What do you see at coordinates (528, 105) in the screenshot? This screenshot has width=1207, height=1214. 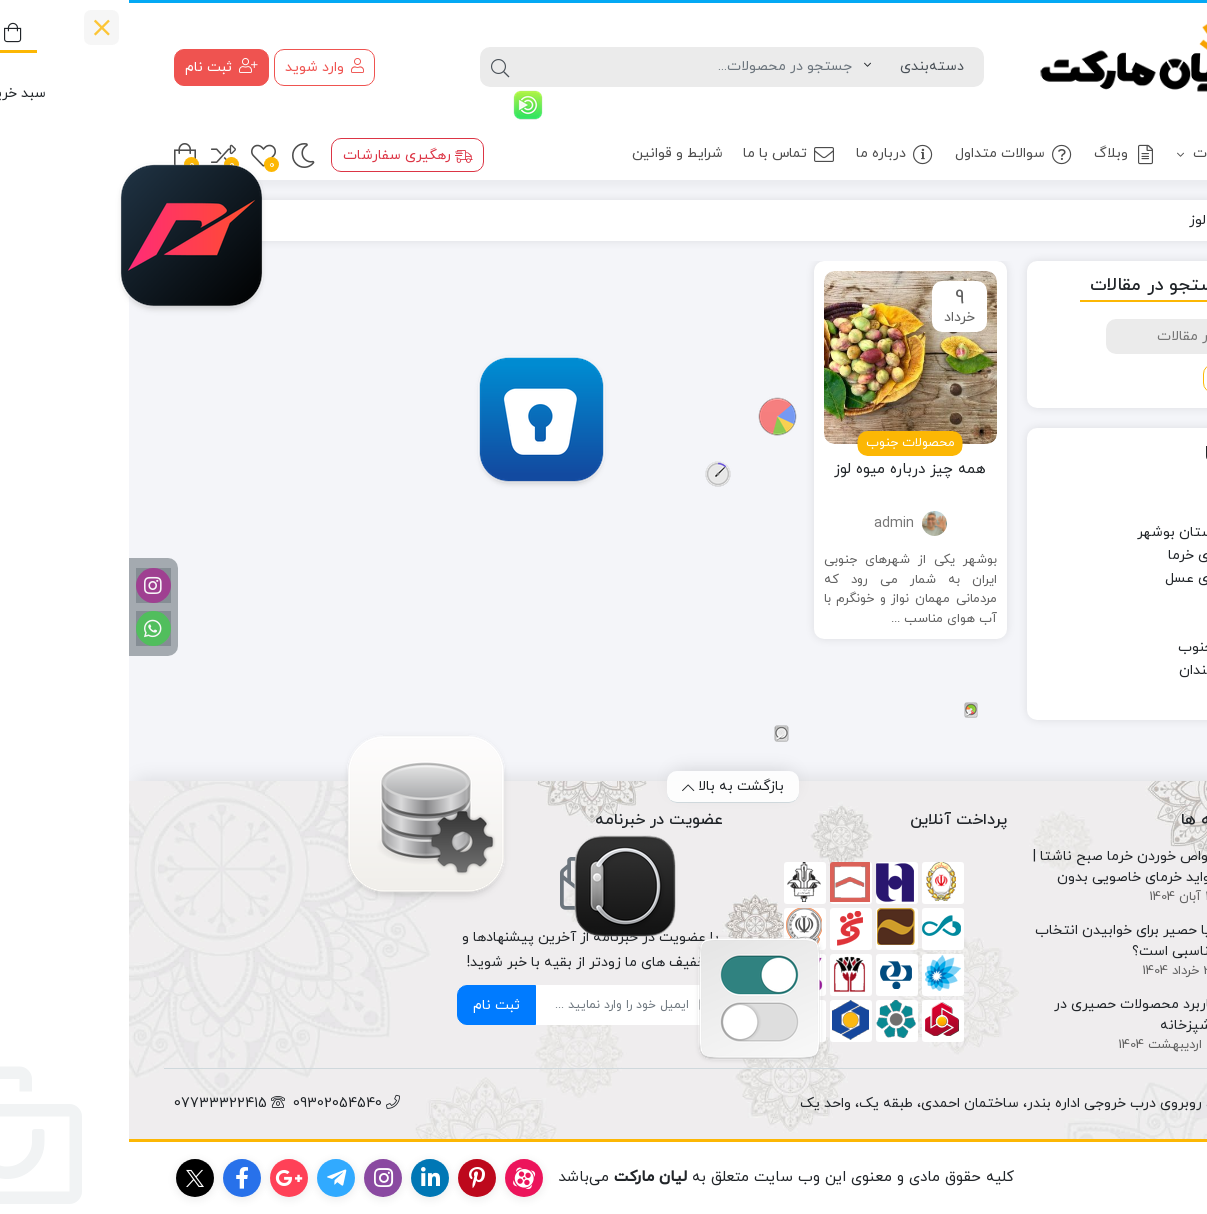 I see `open the mate desktop environment app` at bounding box center [528, 105].